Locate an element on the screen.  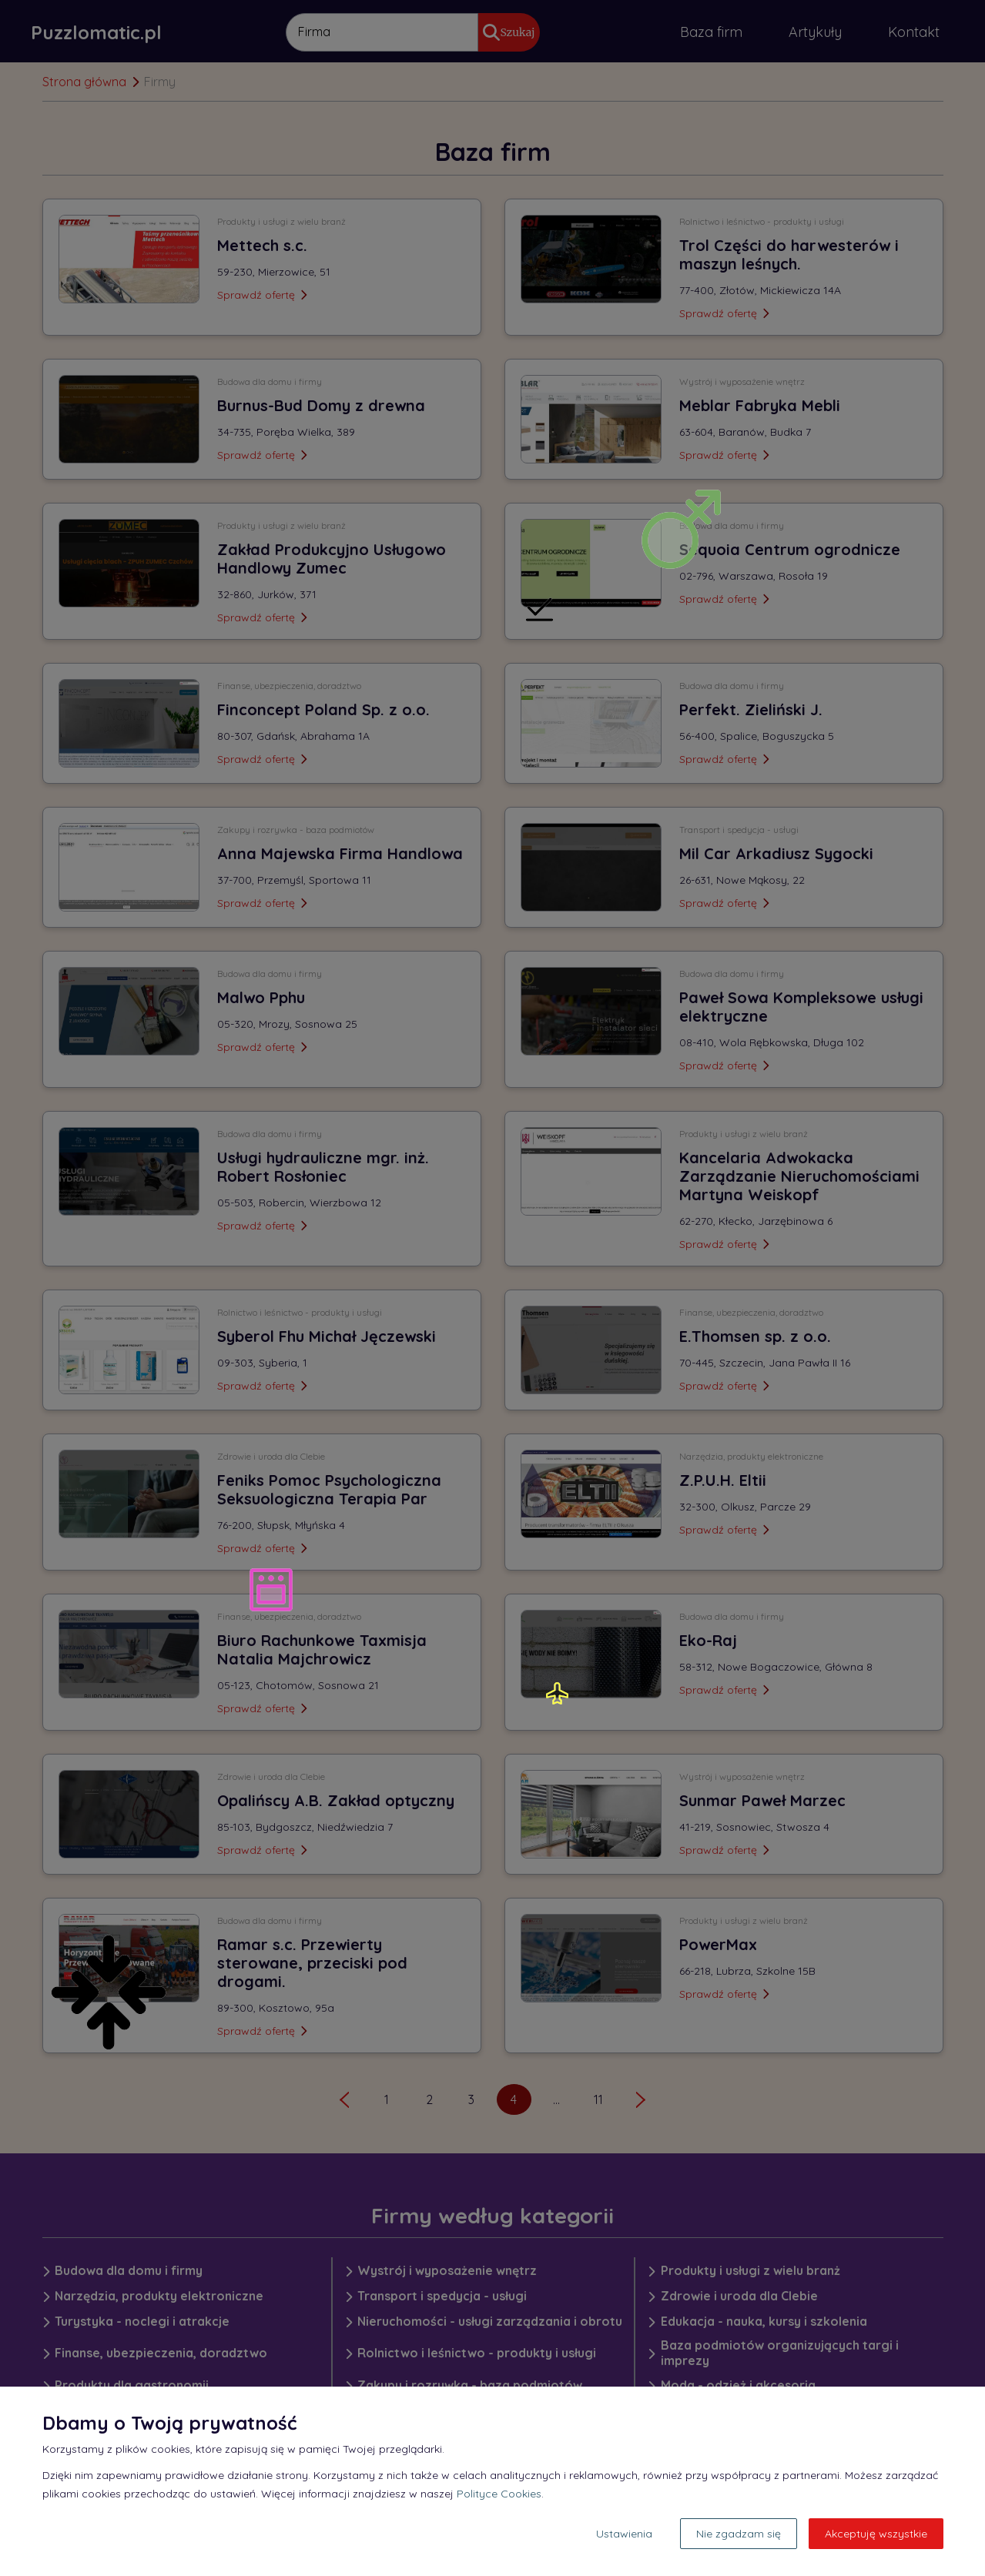
collapse or minimize content is located at coordinates (109, 1992).